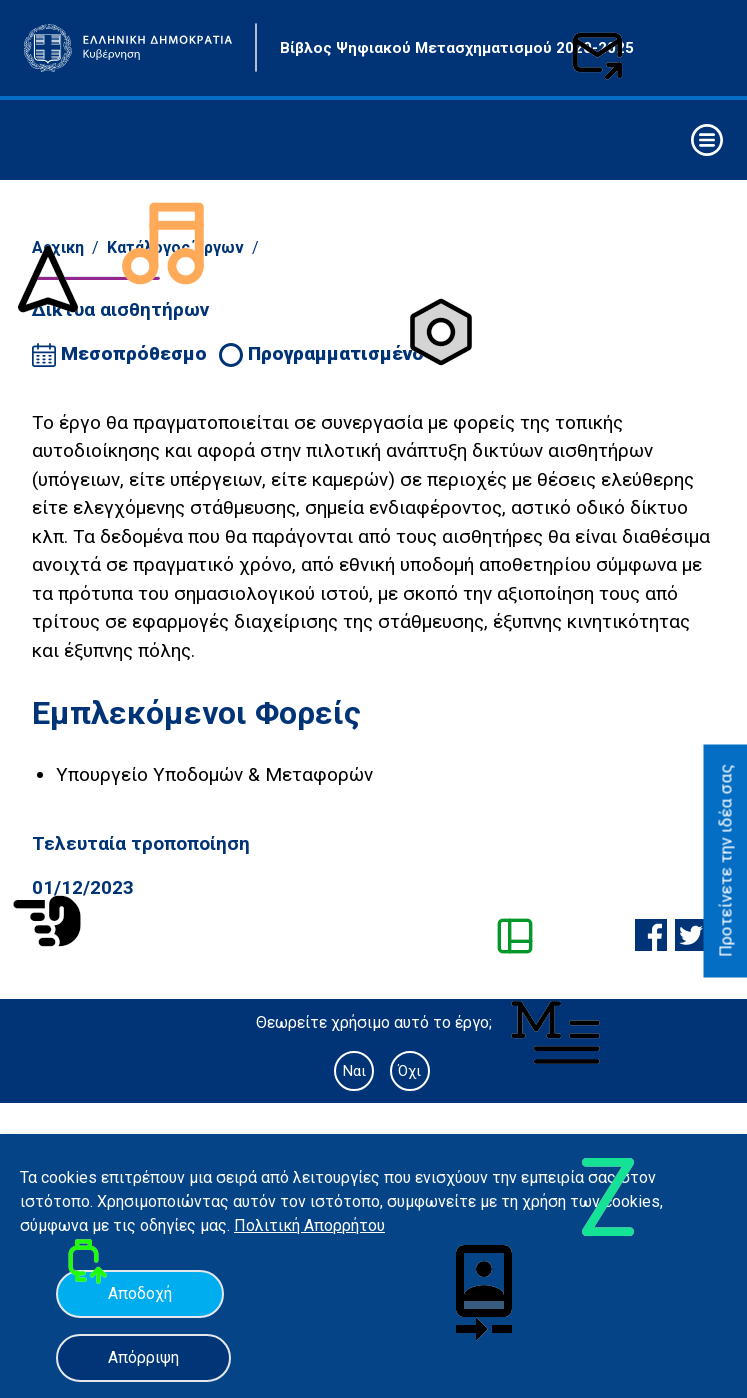  Describe the element at coordinates (167, 243) in the screenshot. I see `access music library or player` at that location.